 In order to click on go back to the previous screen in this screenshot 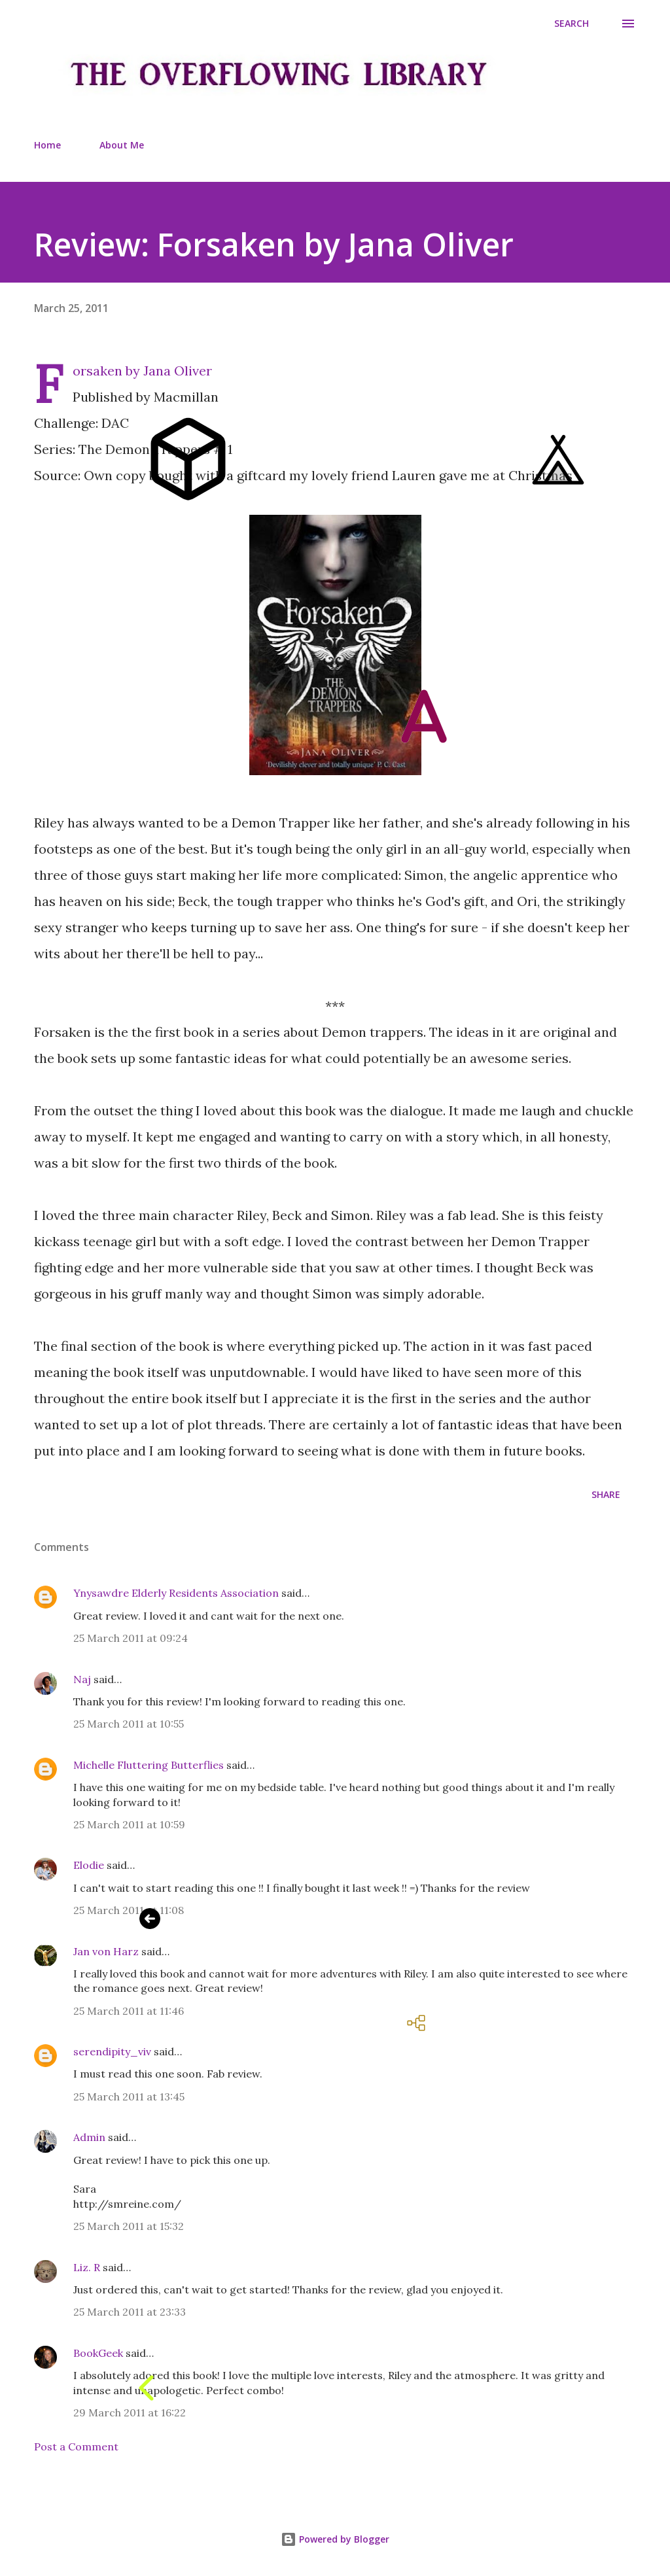, I will do `click(146, 2388)`.